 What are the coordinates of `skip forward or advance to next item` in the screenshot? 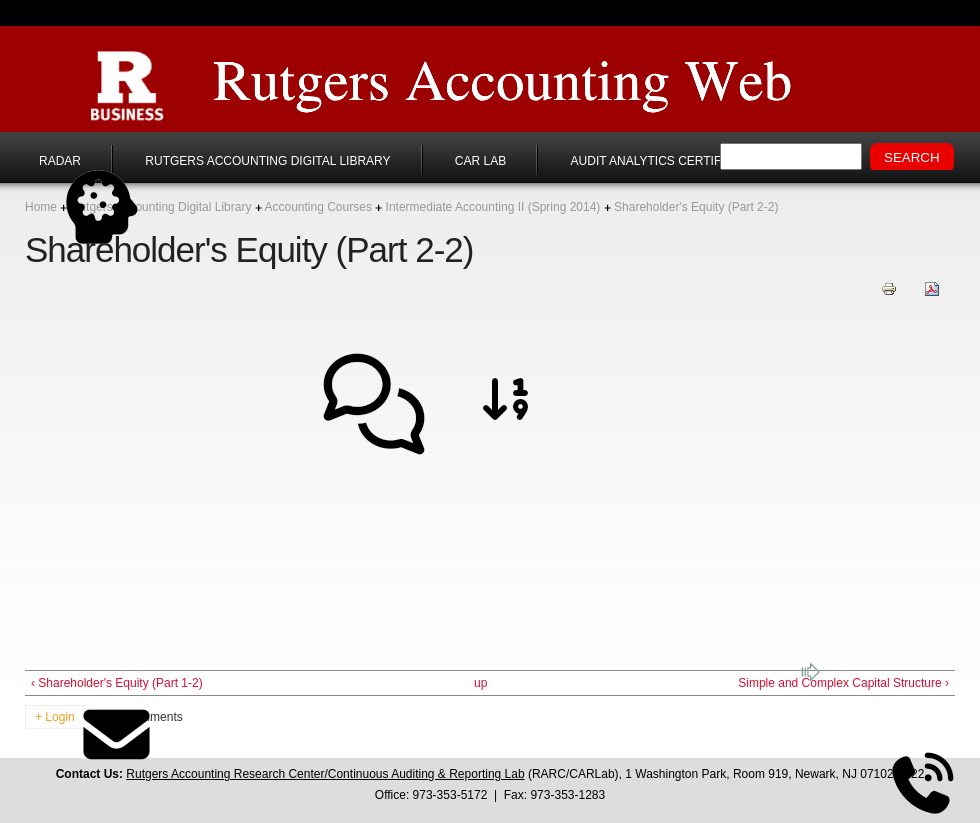 It's located at (810, 672).